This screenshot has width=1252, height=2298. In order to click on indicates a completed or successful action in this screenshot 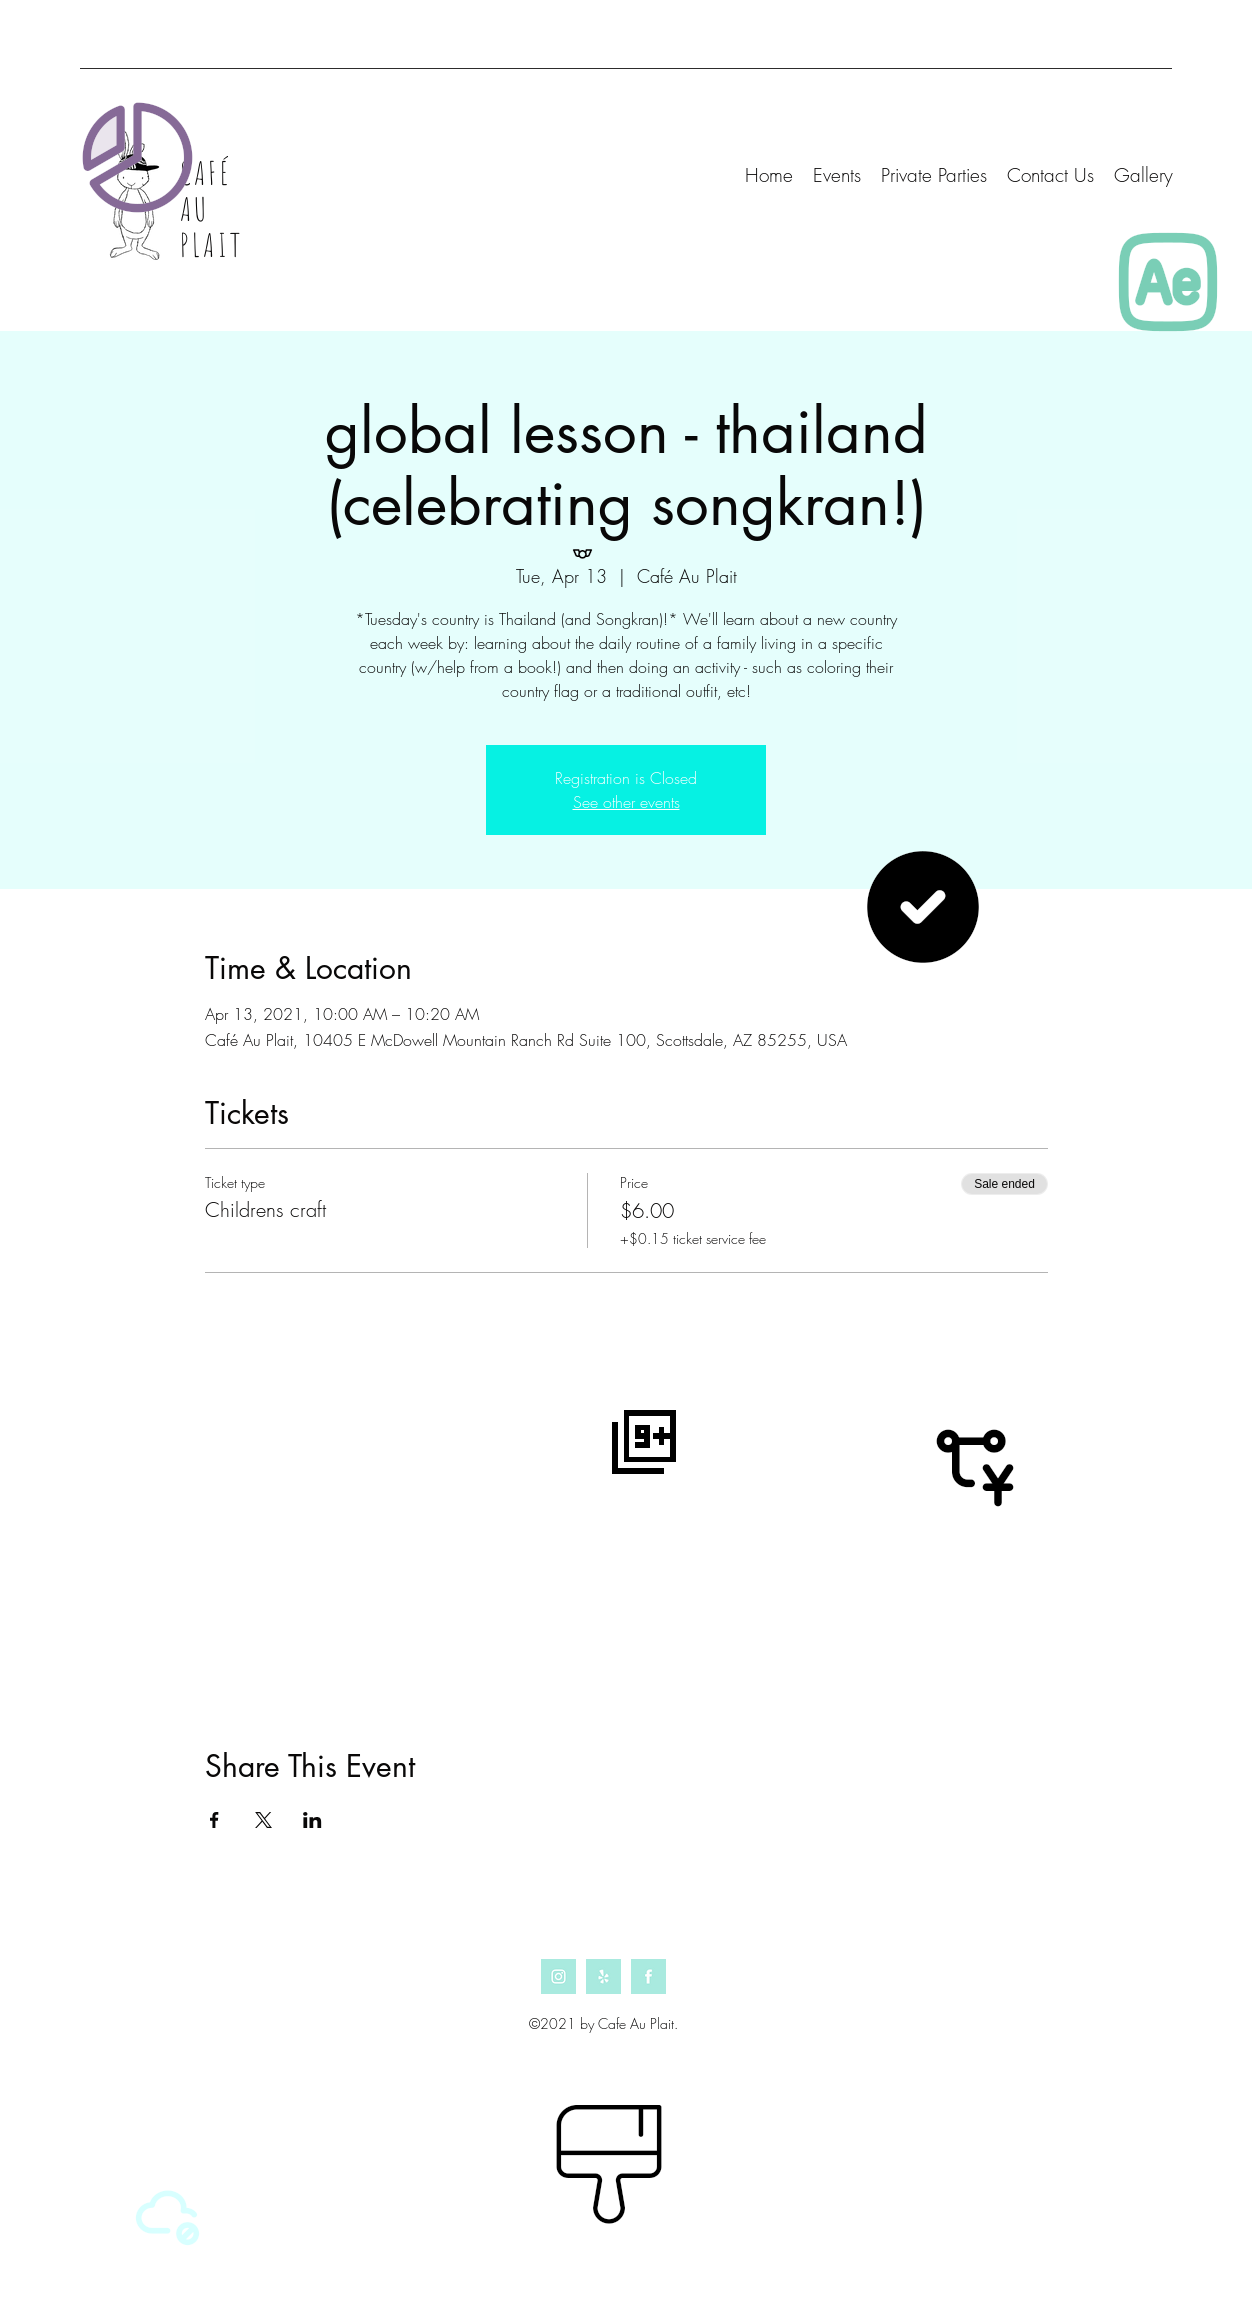, I will do `click(923, 907)`.